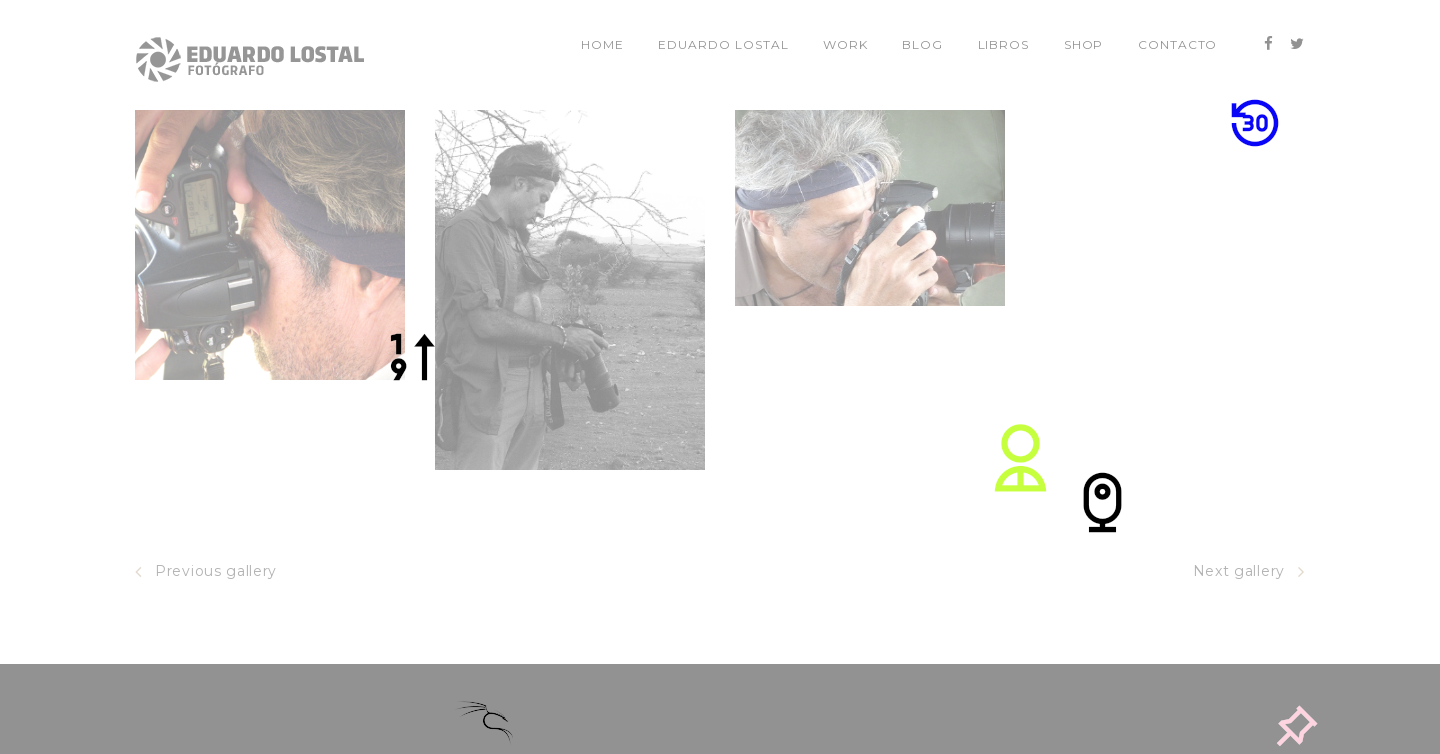  Describe the element at coordinates (483, 723) in the screenshot. I see `Kali Linux operating system logo` at that location.